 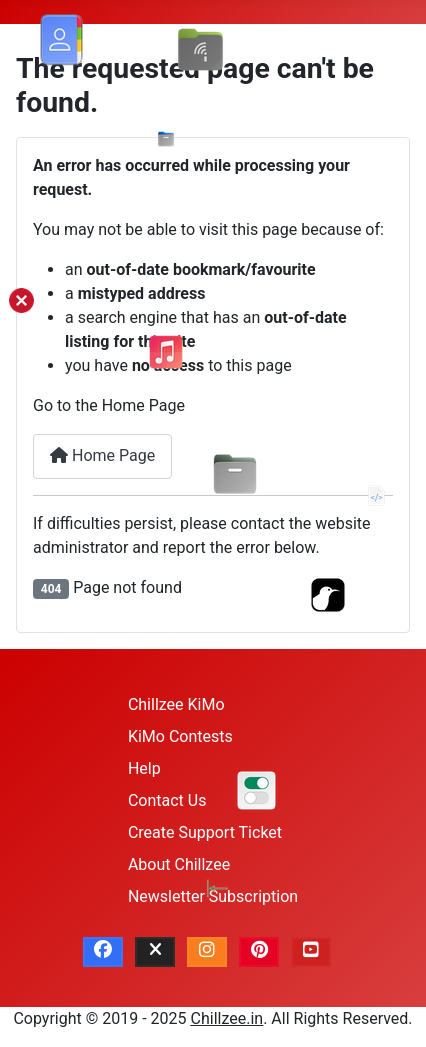 I want to click on open insync cloud sync folder, so click(x=200, y=49).